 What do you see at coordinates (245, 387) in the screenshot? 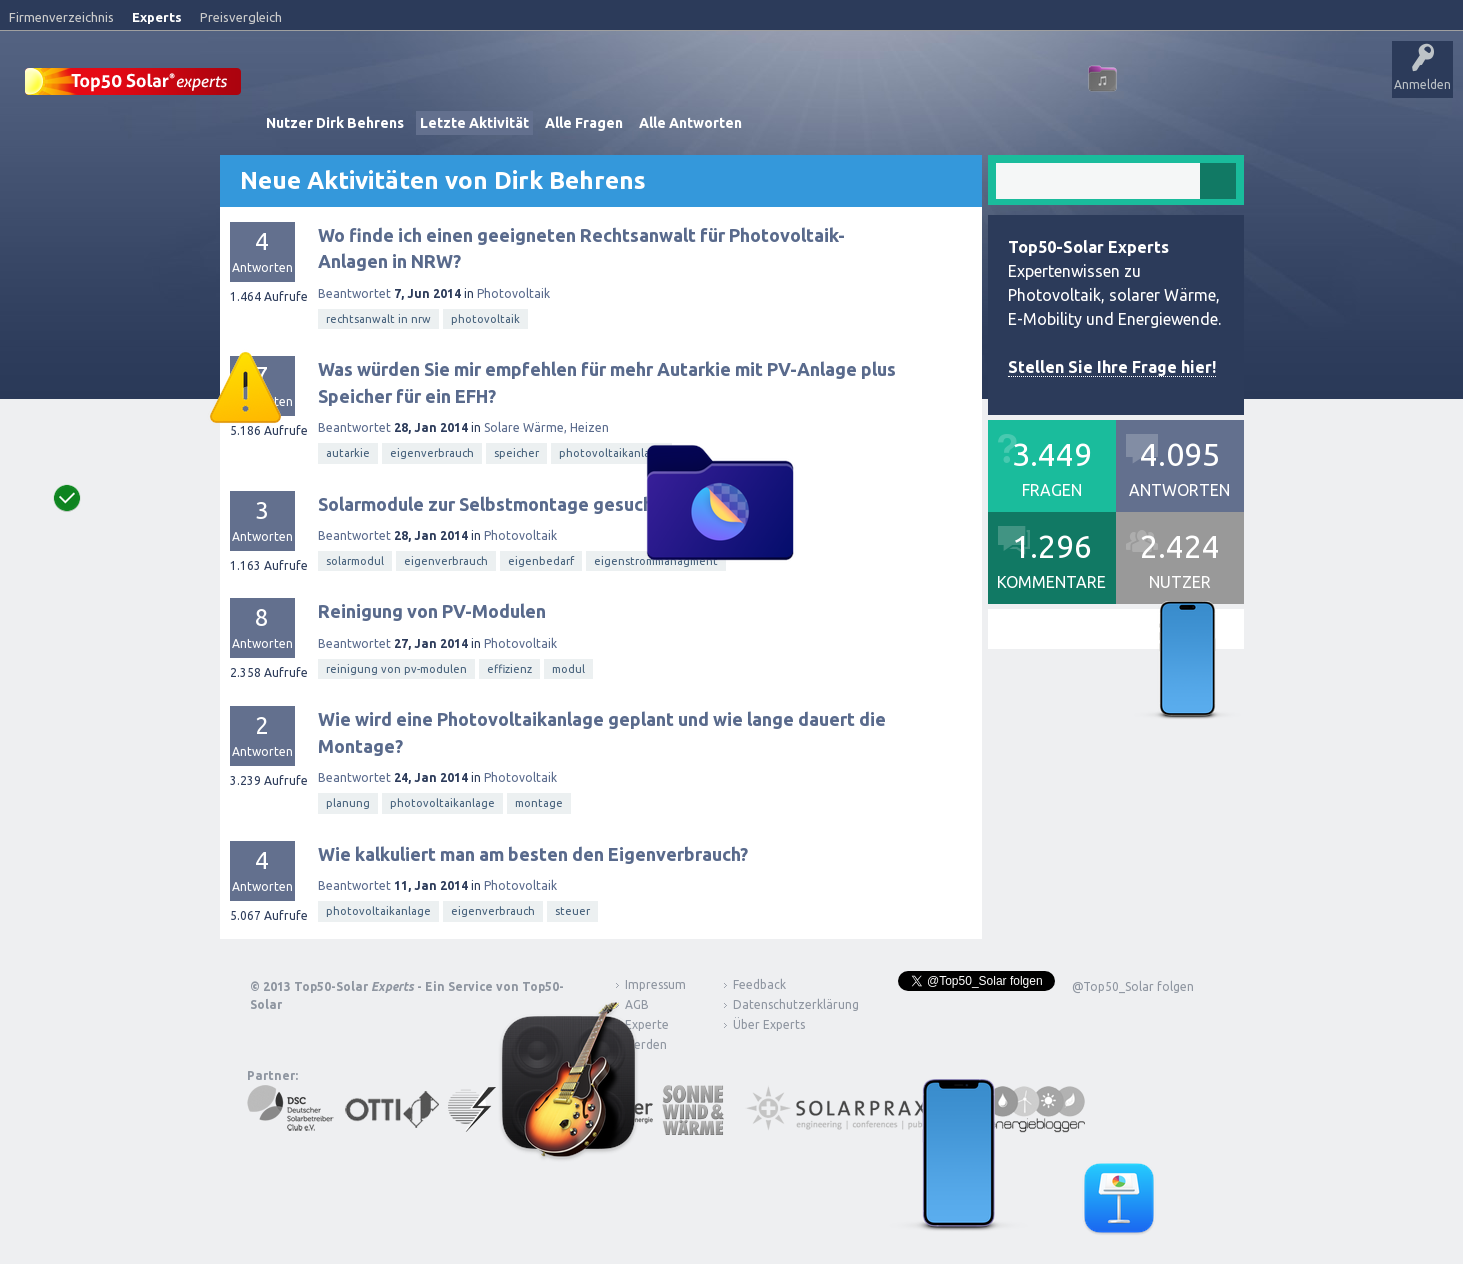
I see `indicates a warning or alert status` at bounding box center [245, 387].